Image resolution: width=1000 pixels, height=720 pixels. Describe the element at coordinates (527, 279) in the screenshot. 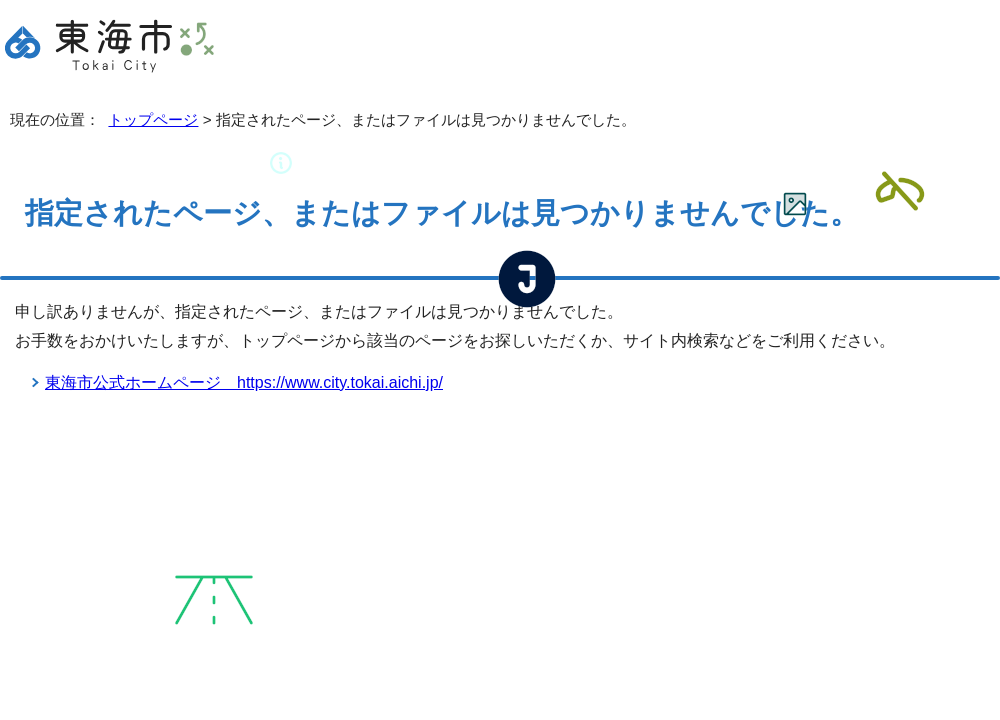

I see `indicates an item or contact starting with the letter J` at that location.